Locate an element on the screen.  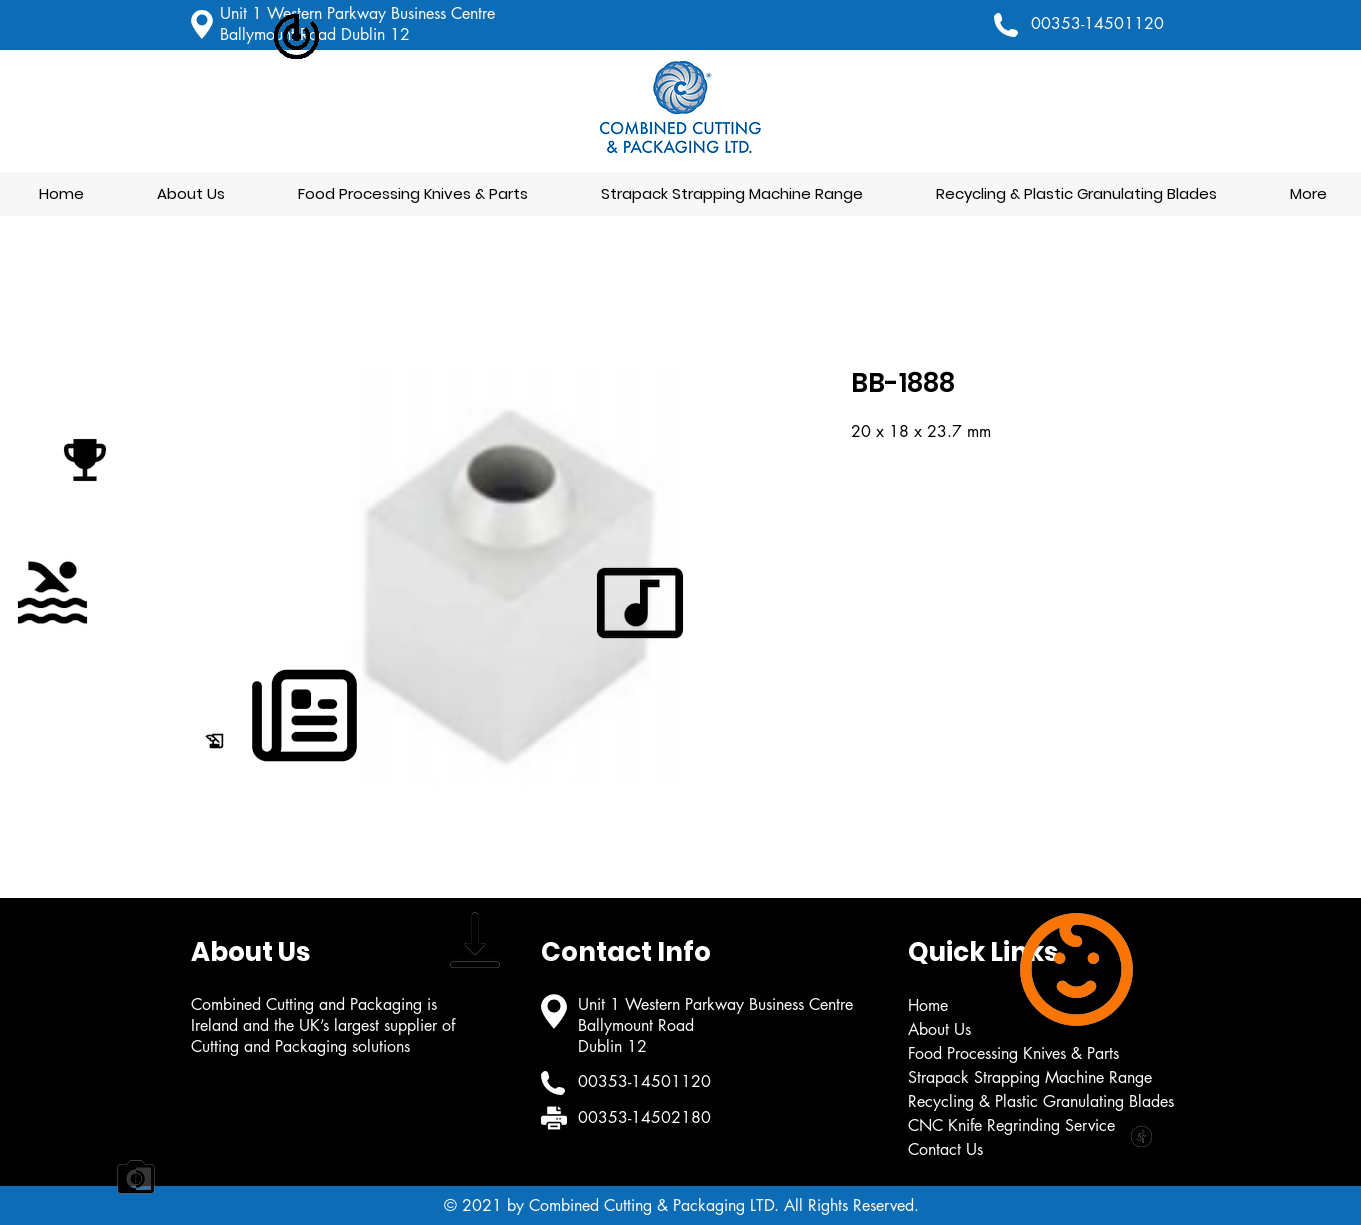
access document history or revision log is located at coordinates (215, 741).